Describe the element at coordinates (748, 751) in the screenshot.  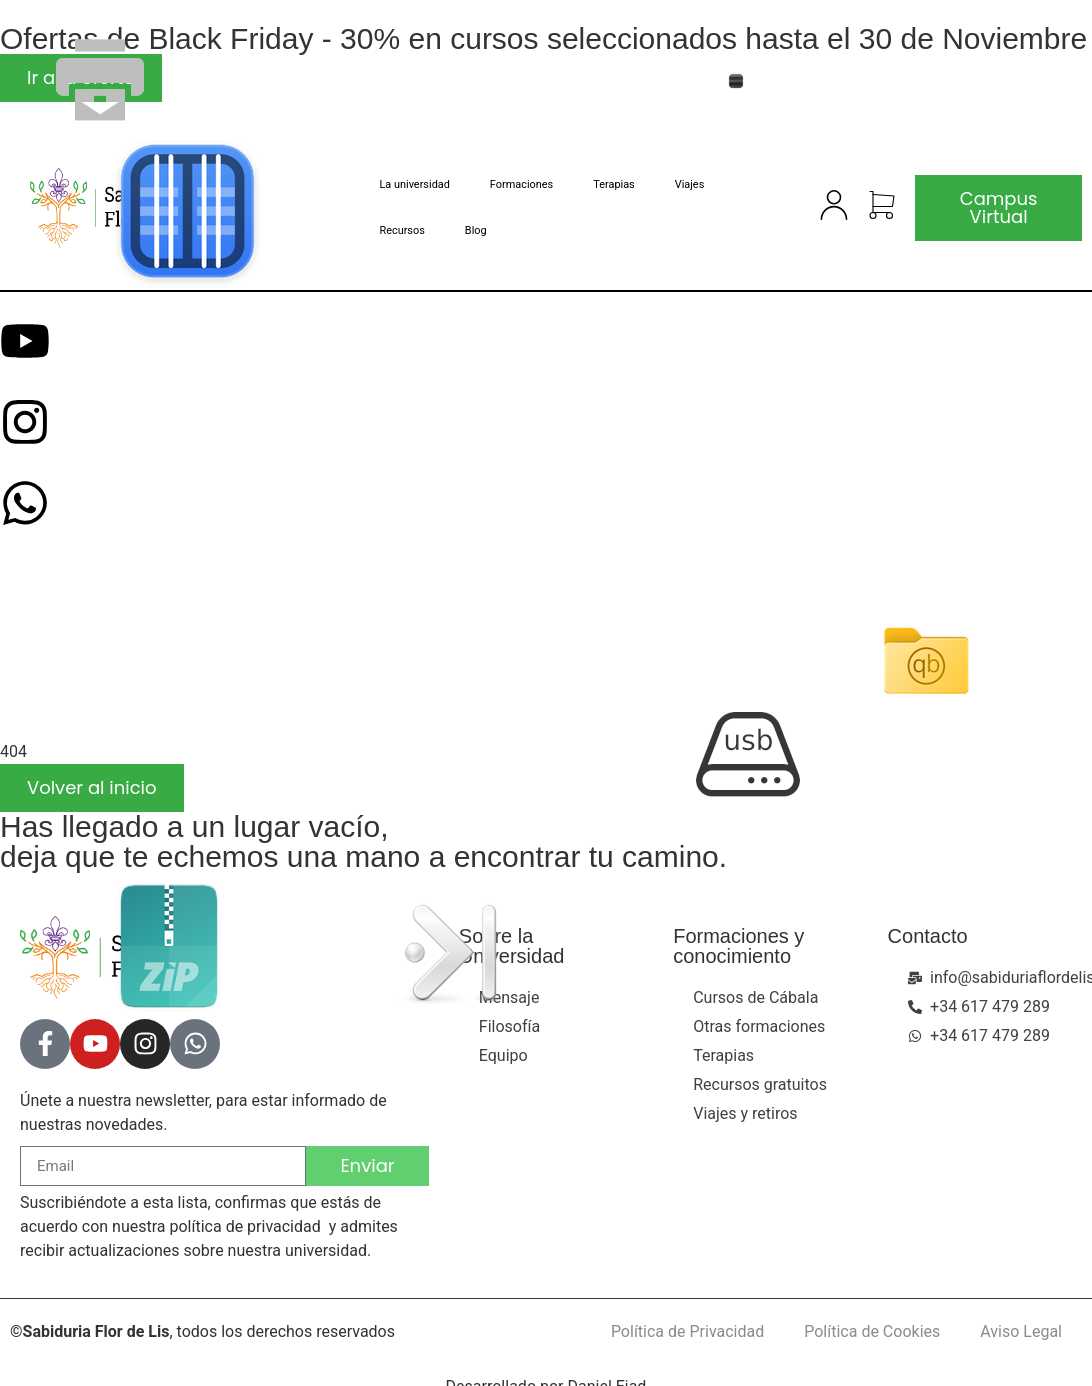
I see `external usb hard drive connected` at that location.